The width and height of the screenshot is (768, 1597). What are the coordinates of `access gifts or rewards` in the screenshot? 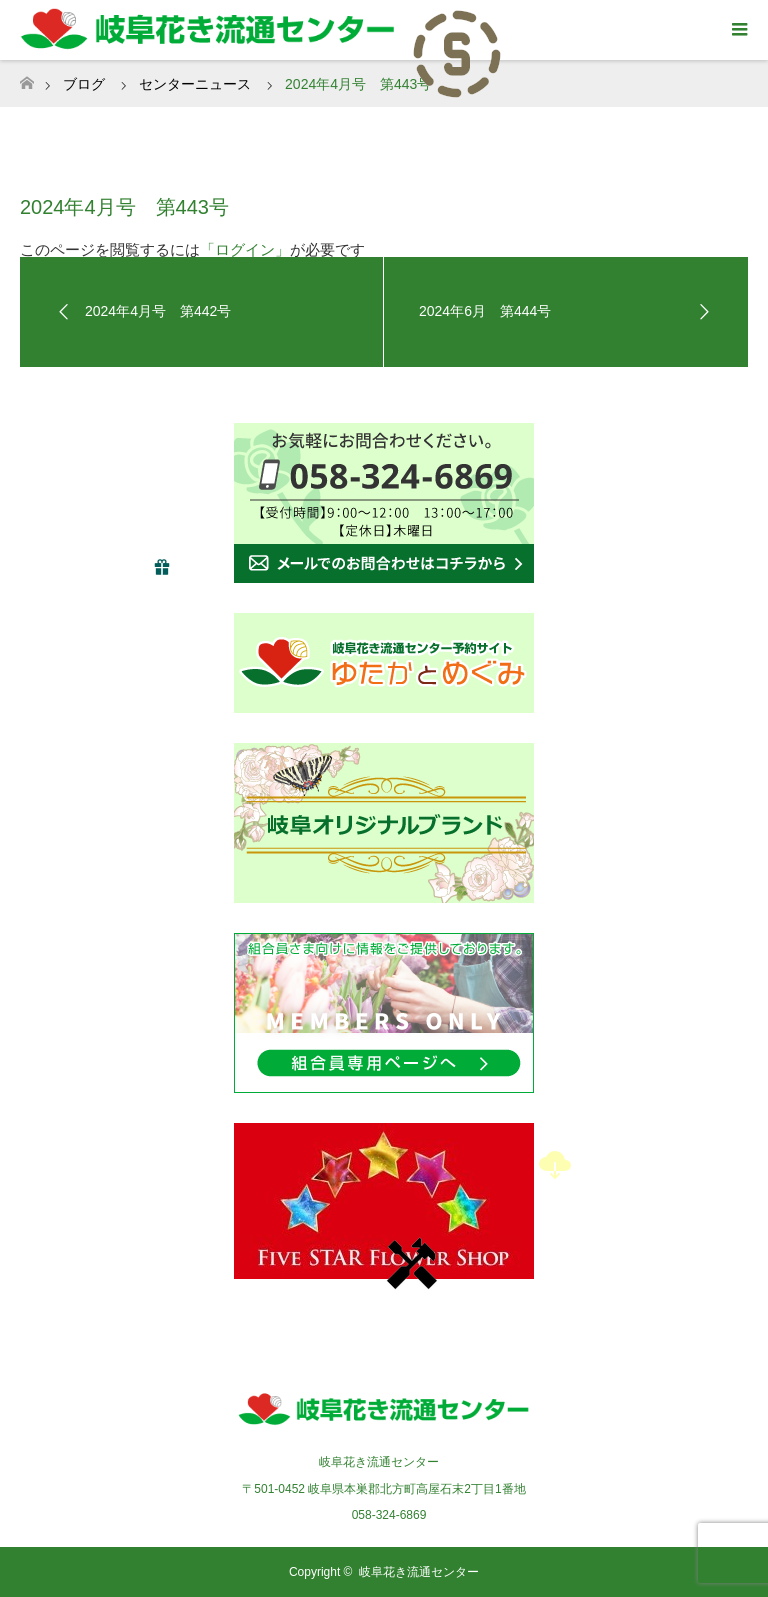 It's located at (162, 567).